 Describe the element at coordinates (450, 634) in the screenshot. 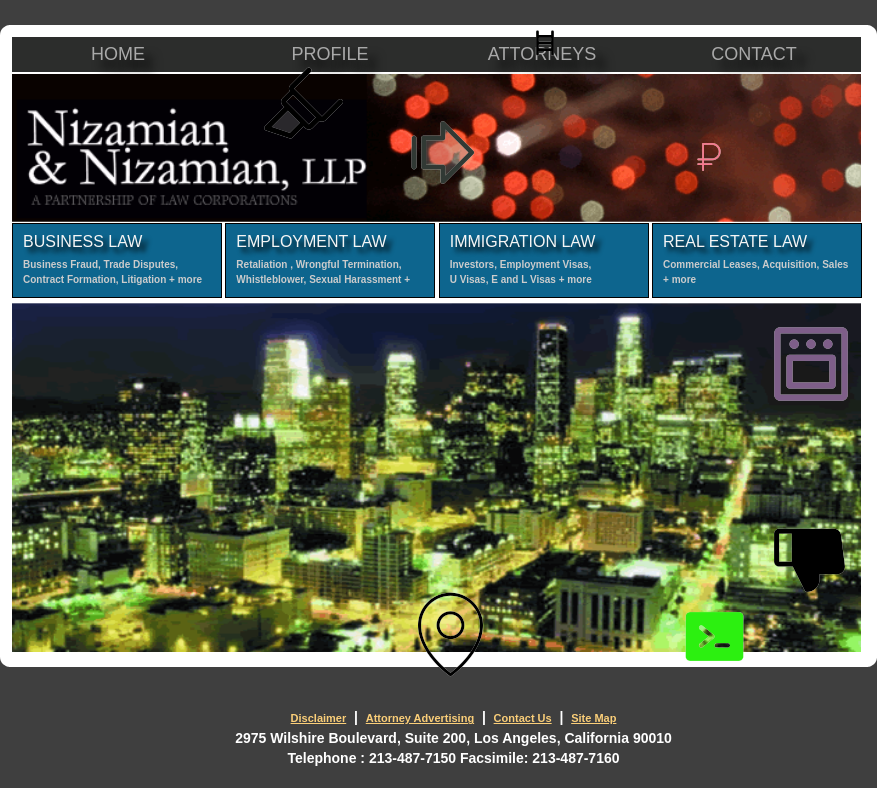

I see `view or set a location on the map` at that location.